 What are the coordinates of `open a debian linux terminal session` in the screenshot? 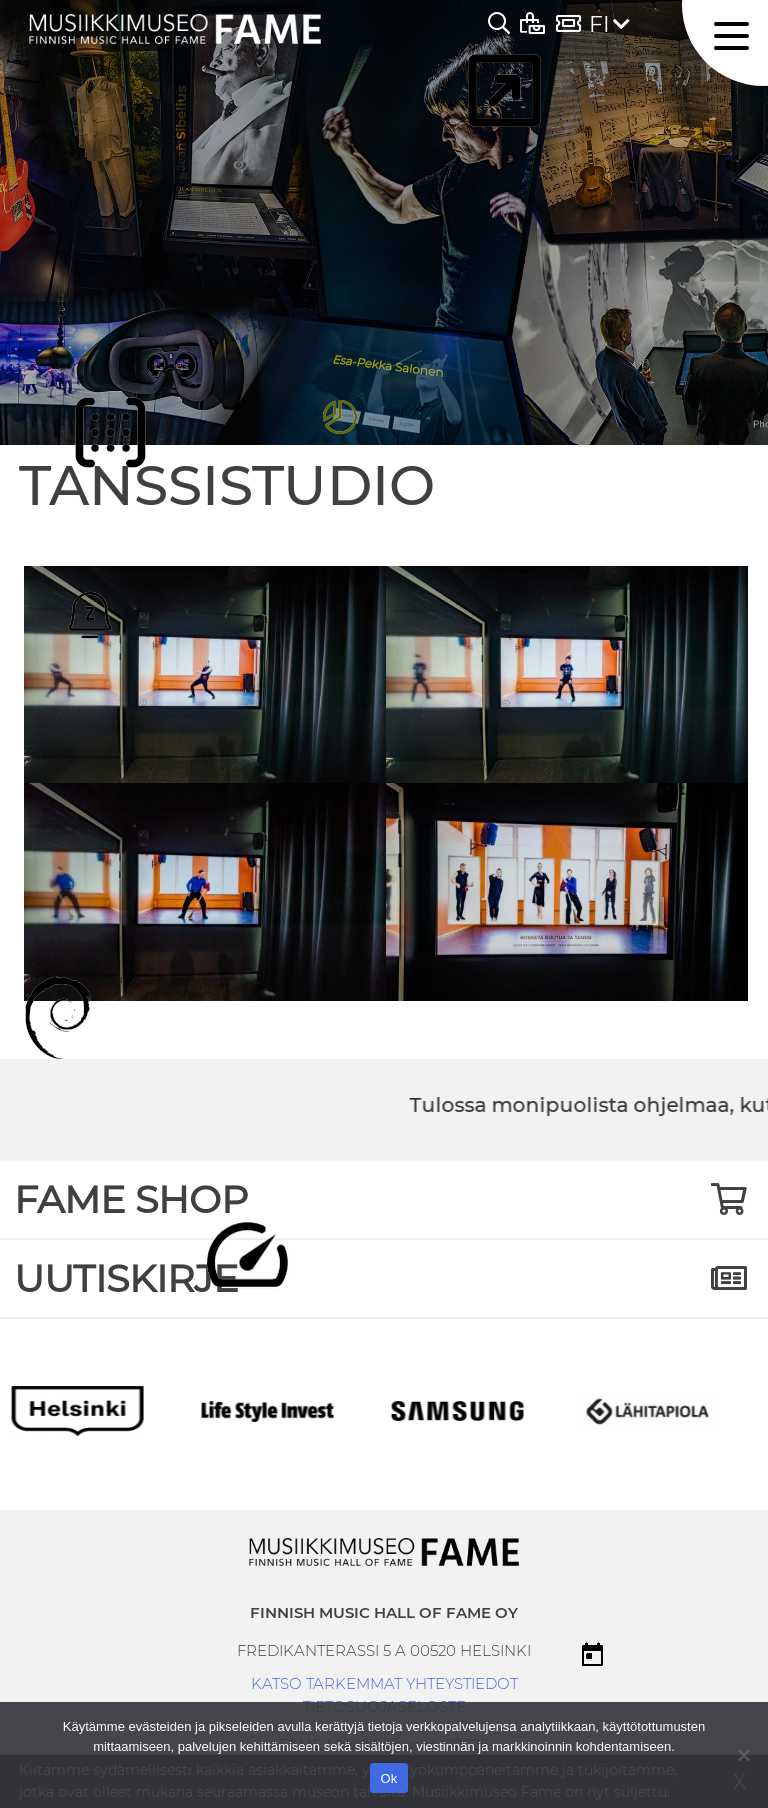 It's located at (66, 1017).